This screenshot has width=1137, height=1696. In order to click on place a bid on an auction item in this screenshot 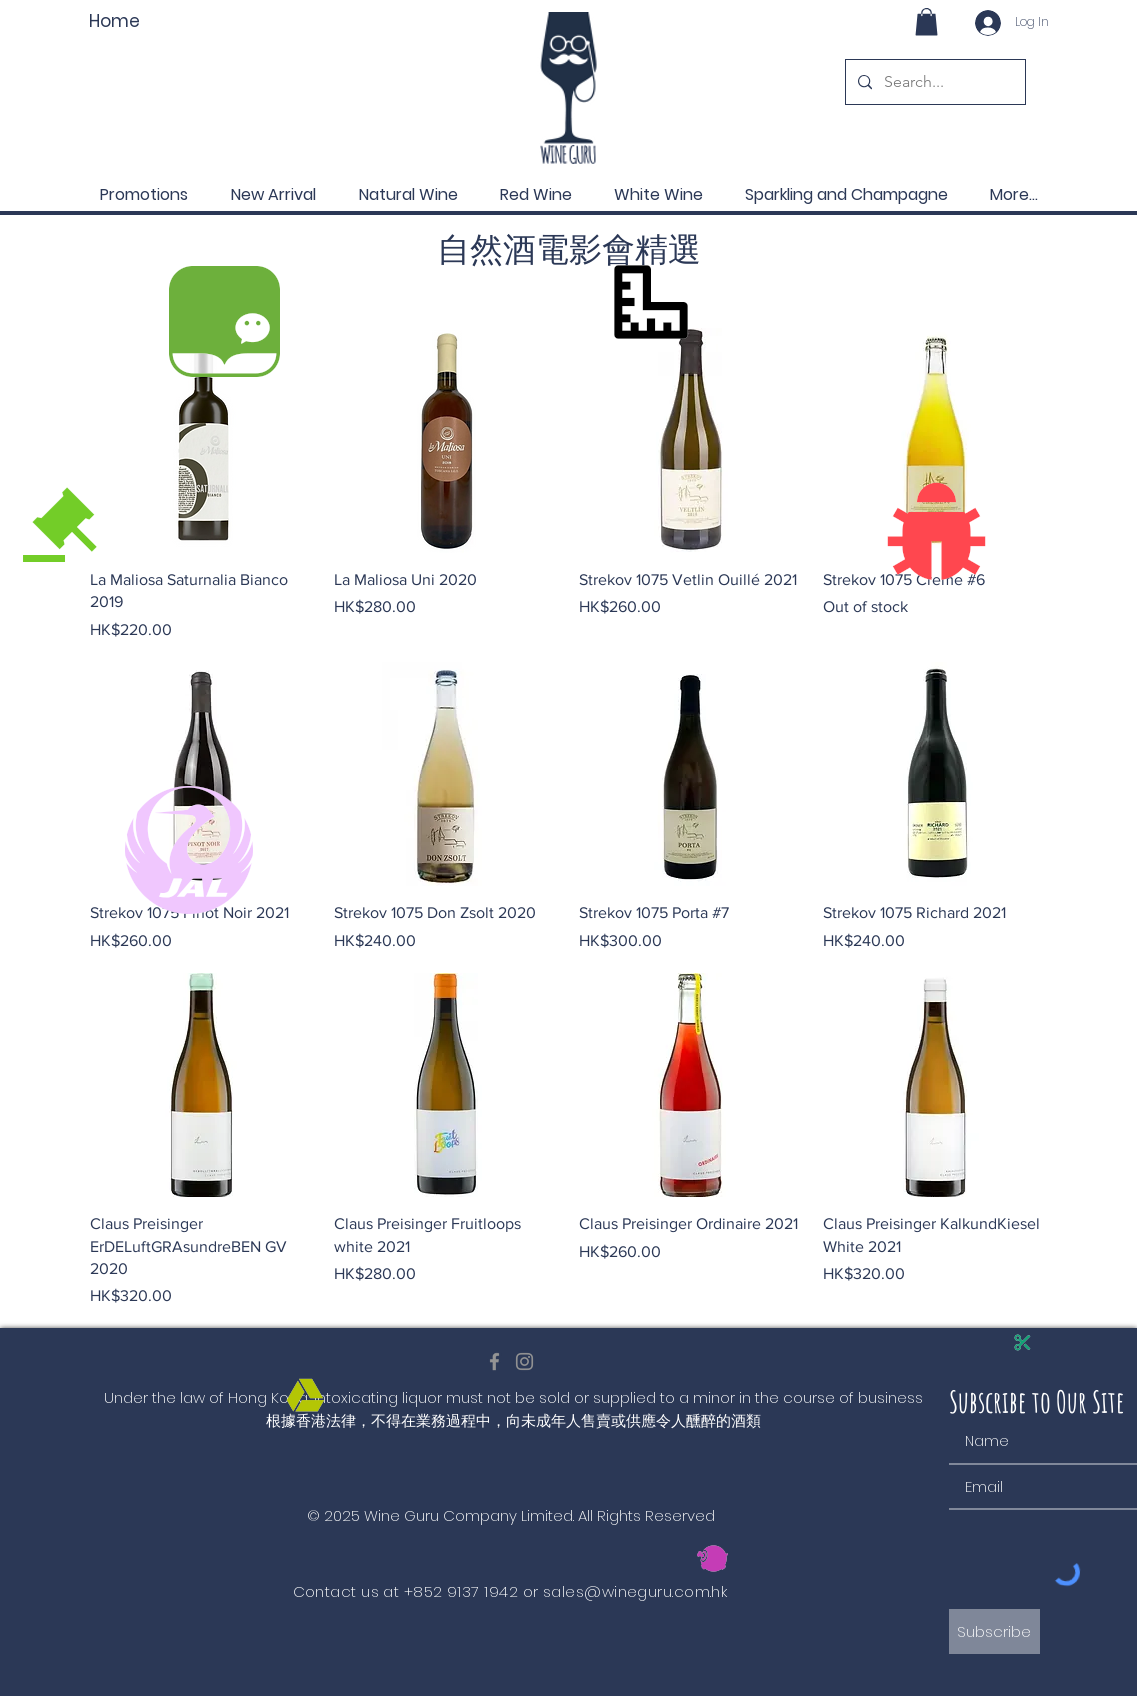, I will do `click(58, 527)`.